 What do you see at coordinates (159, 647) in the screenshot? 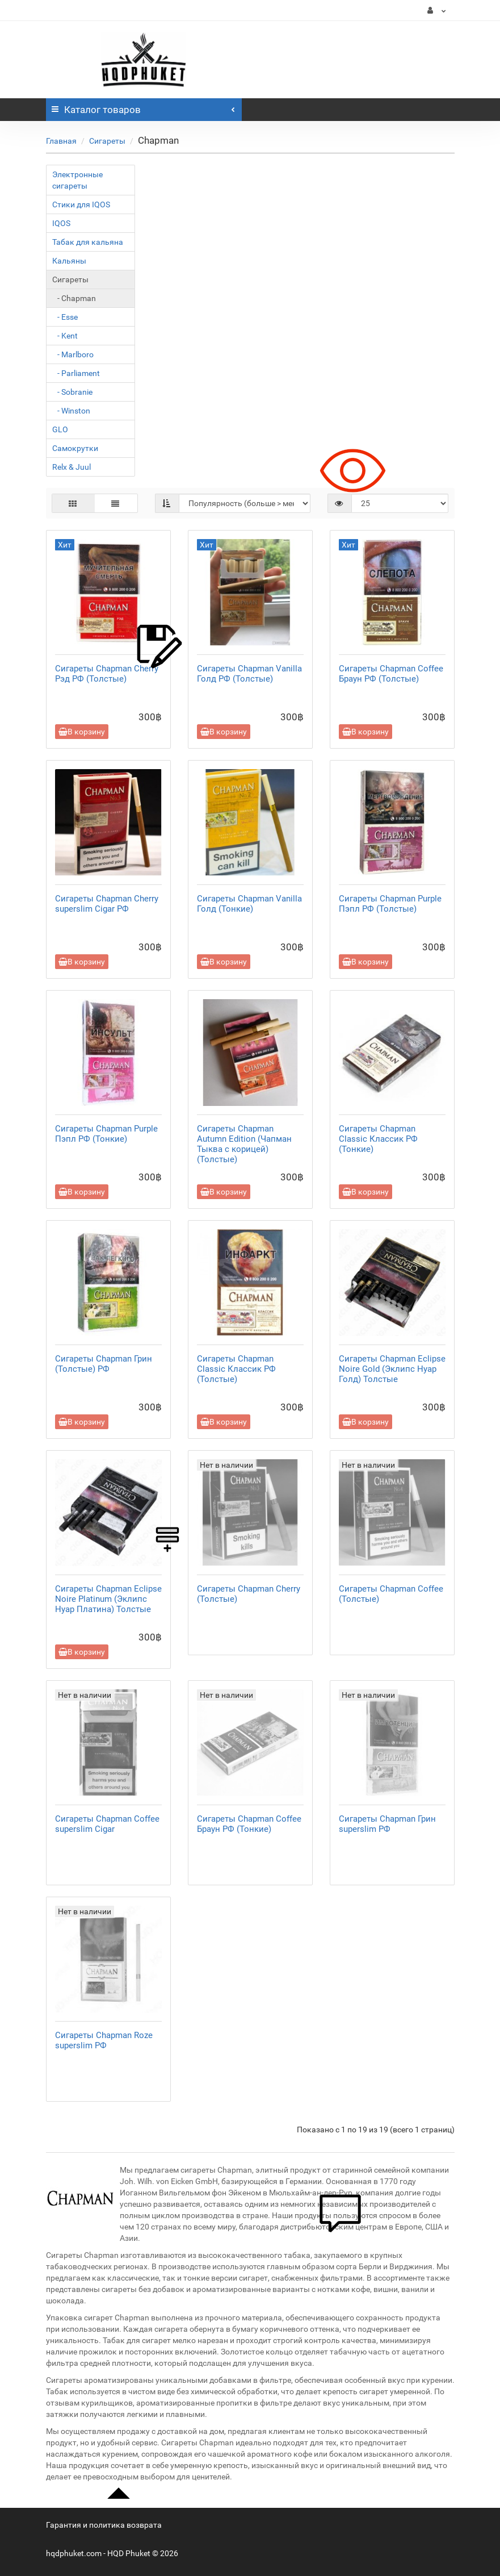
I see `save file with a new name or location` at bounding box center [159, 647].